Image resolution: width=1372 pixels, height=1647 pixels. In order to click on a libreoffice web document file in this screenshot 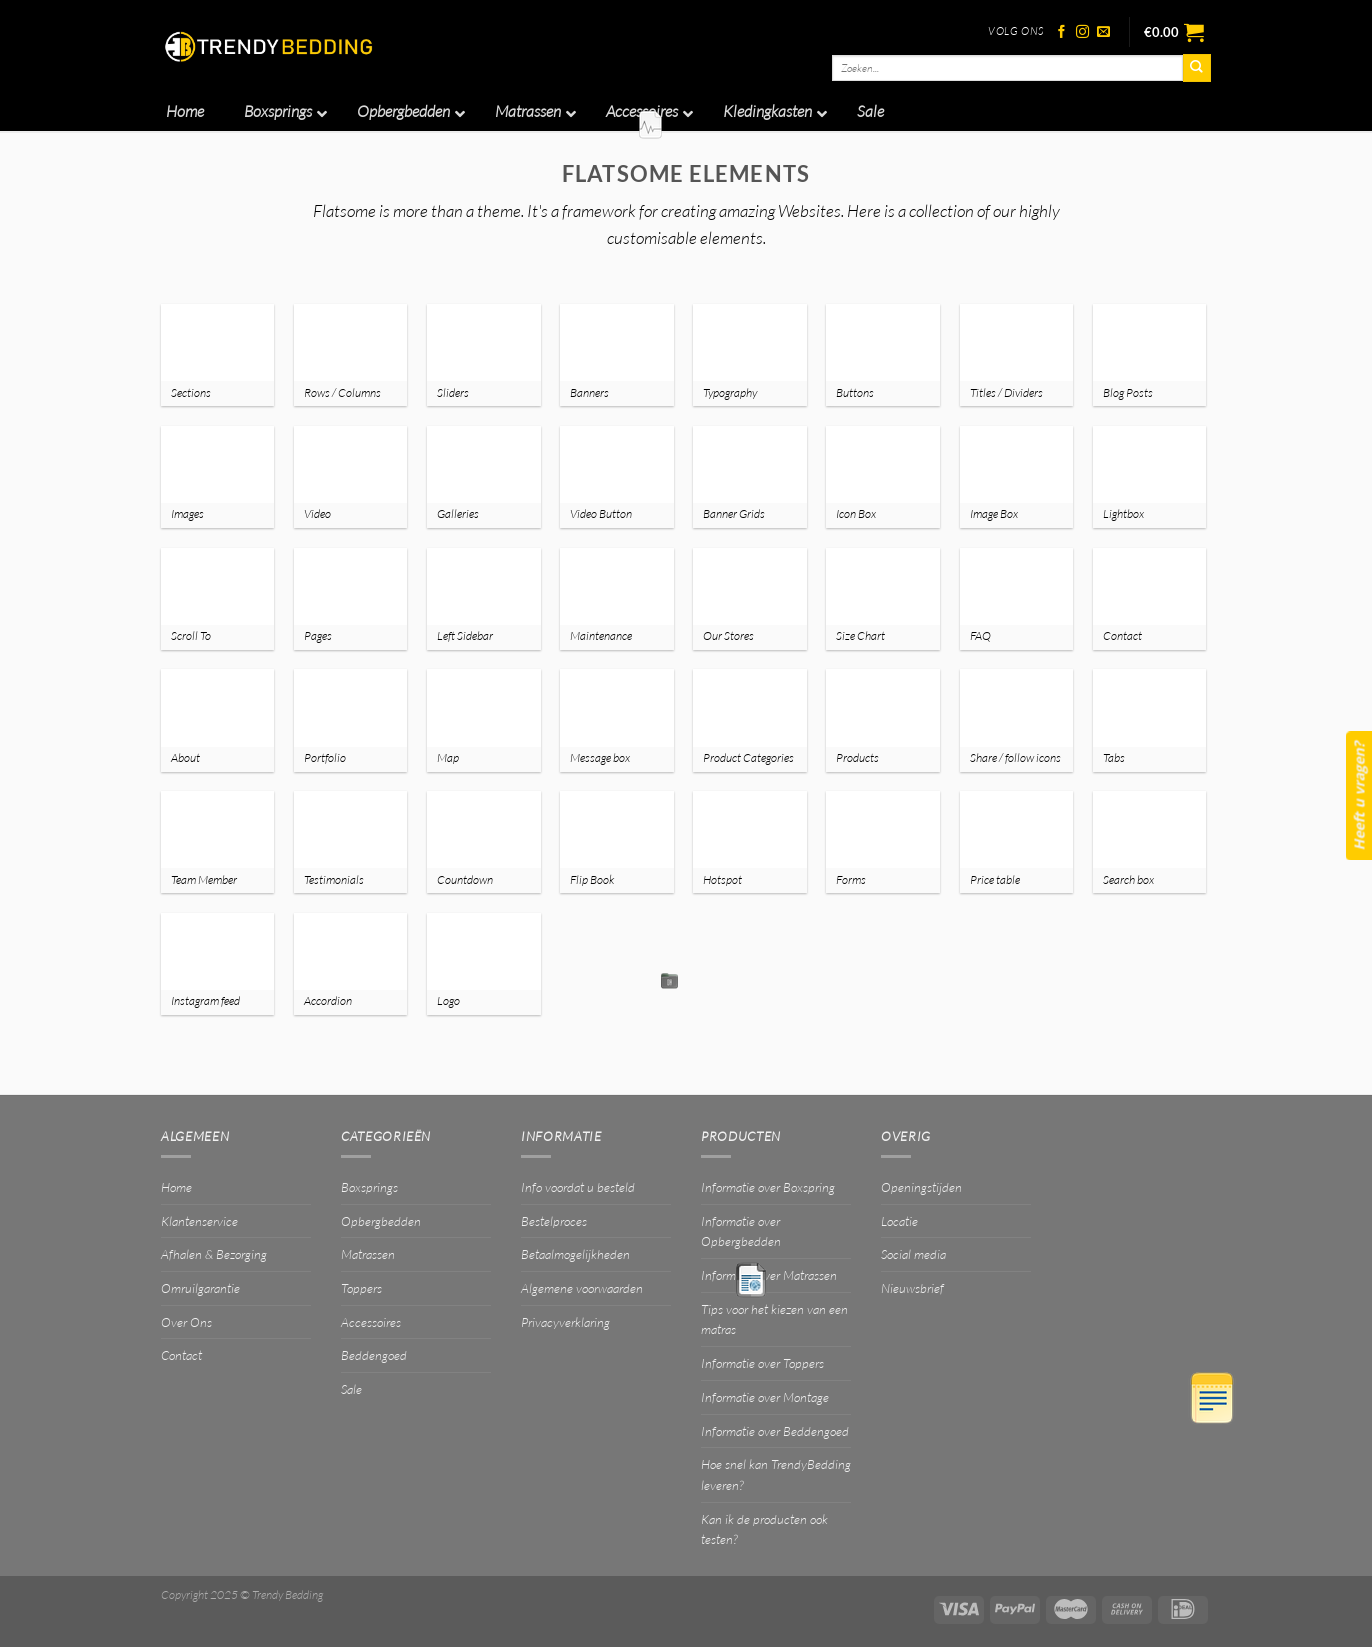, I will do `click(751, 1280)`.